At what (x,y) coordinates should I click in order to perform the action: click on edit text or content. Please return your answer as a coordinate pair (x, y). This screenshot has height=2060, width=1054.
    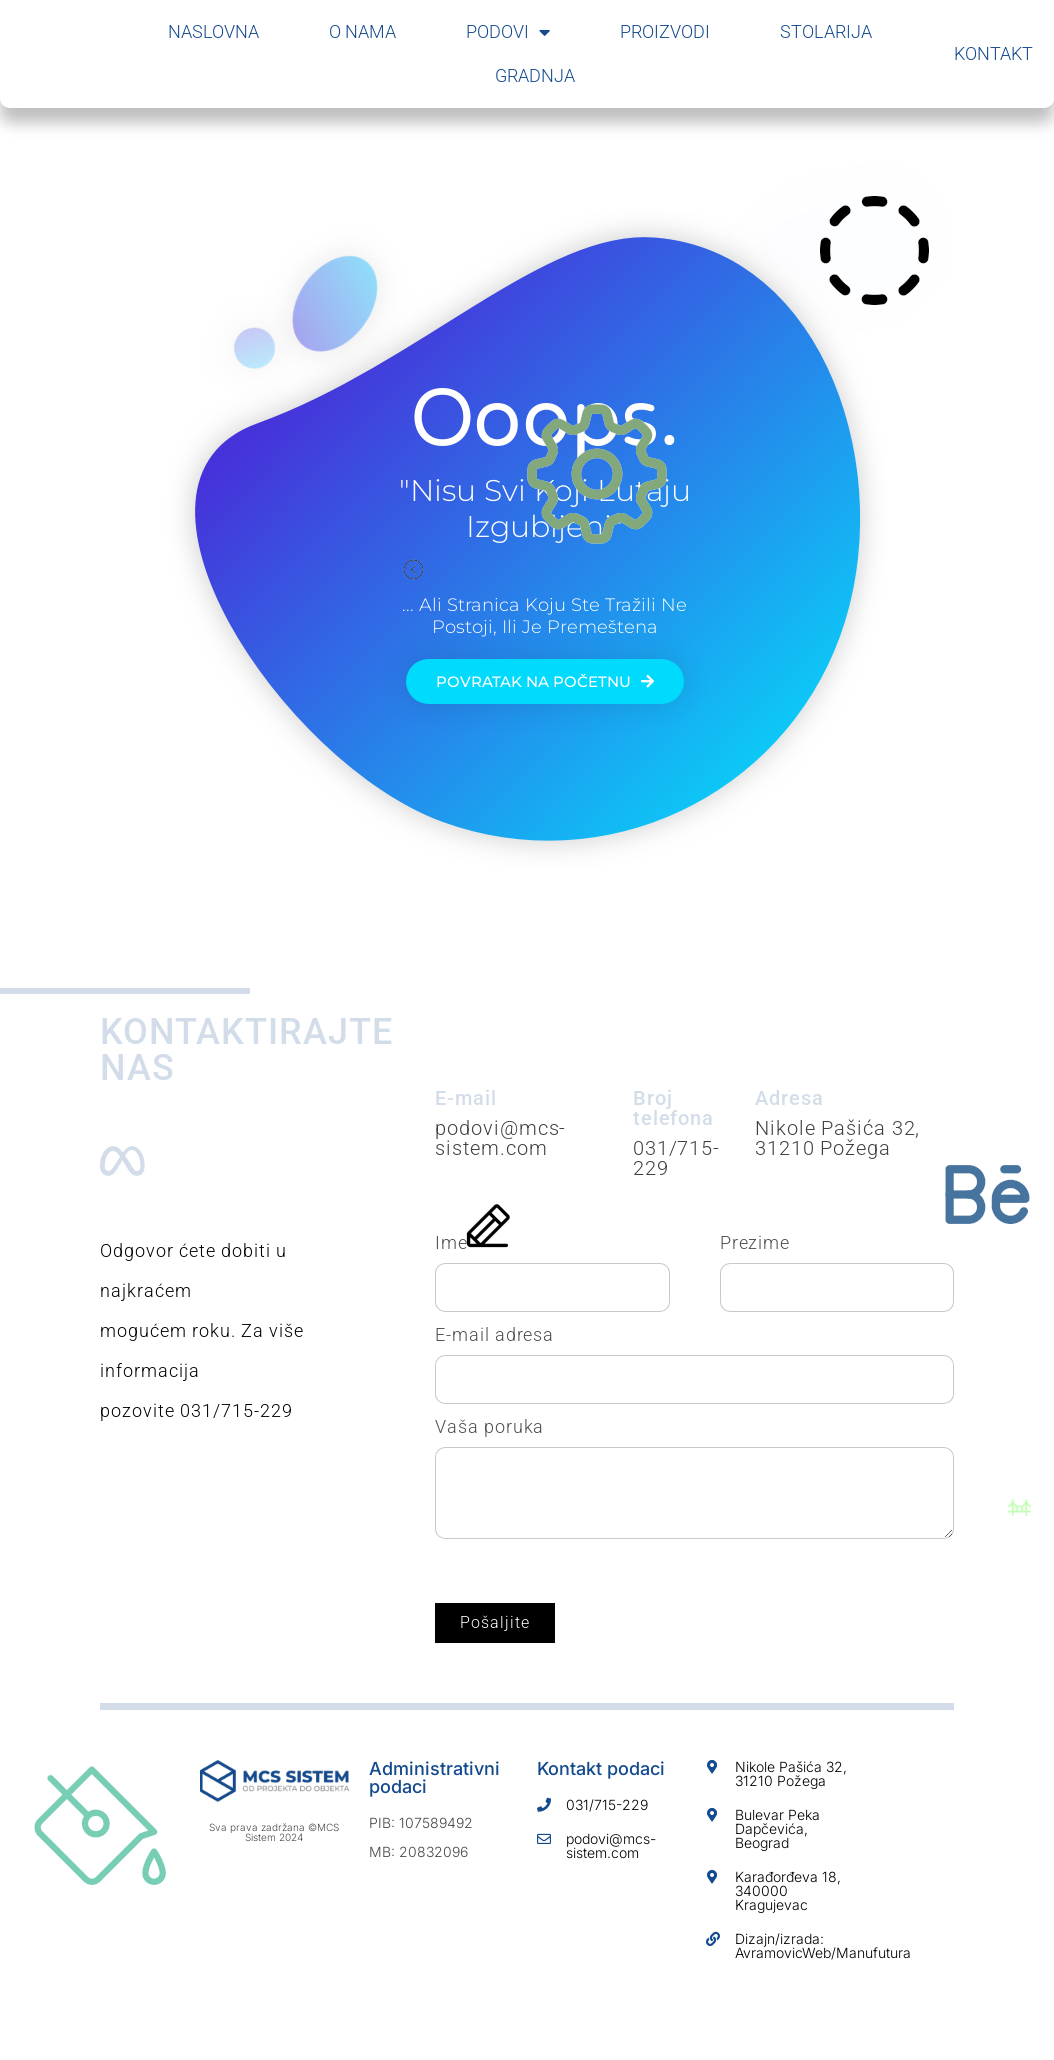
    Looking at the image, I should click on (487, 1226).